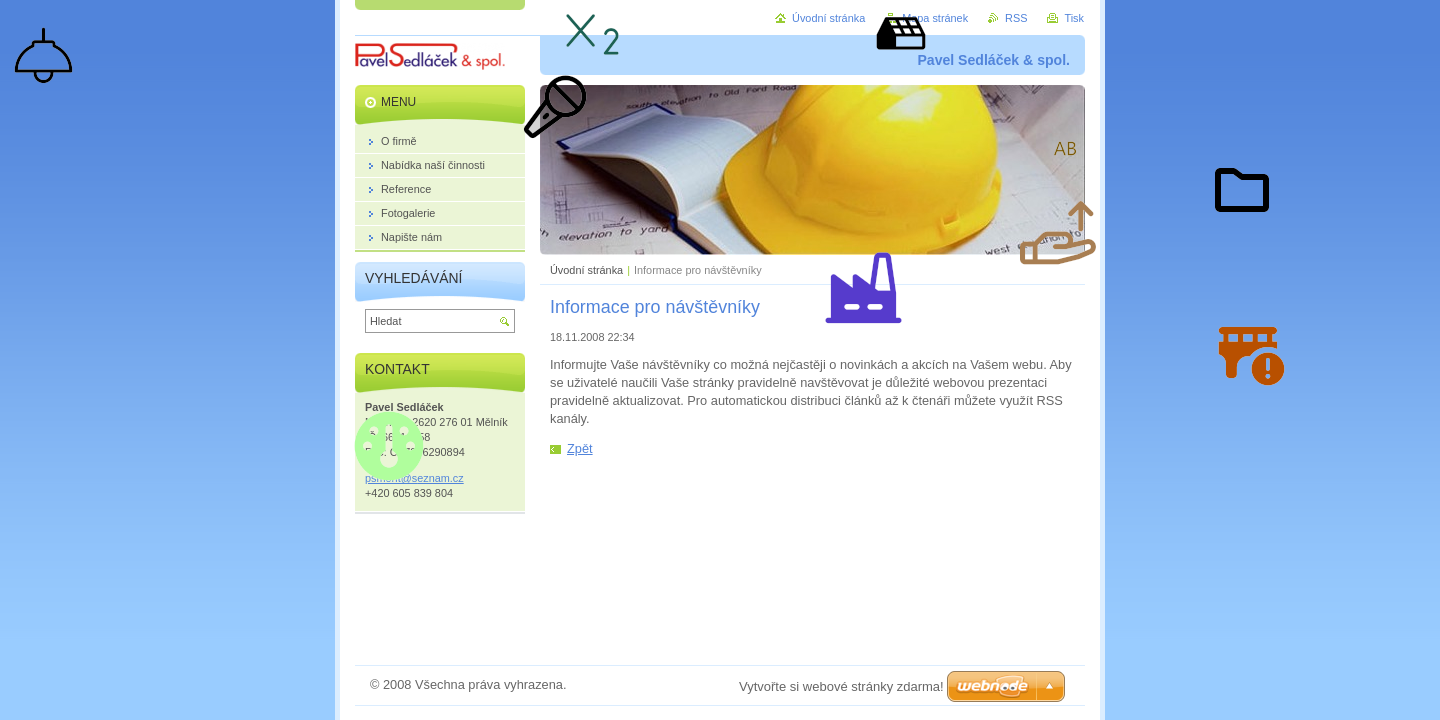  I want to click on view manufacturing or production settings, so click(863, 290).